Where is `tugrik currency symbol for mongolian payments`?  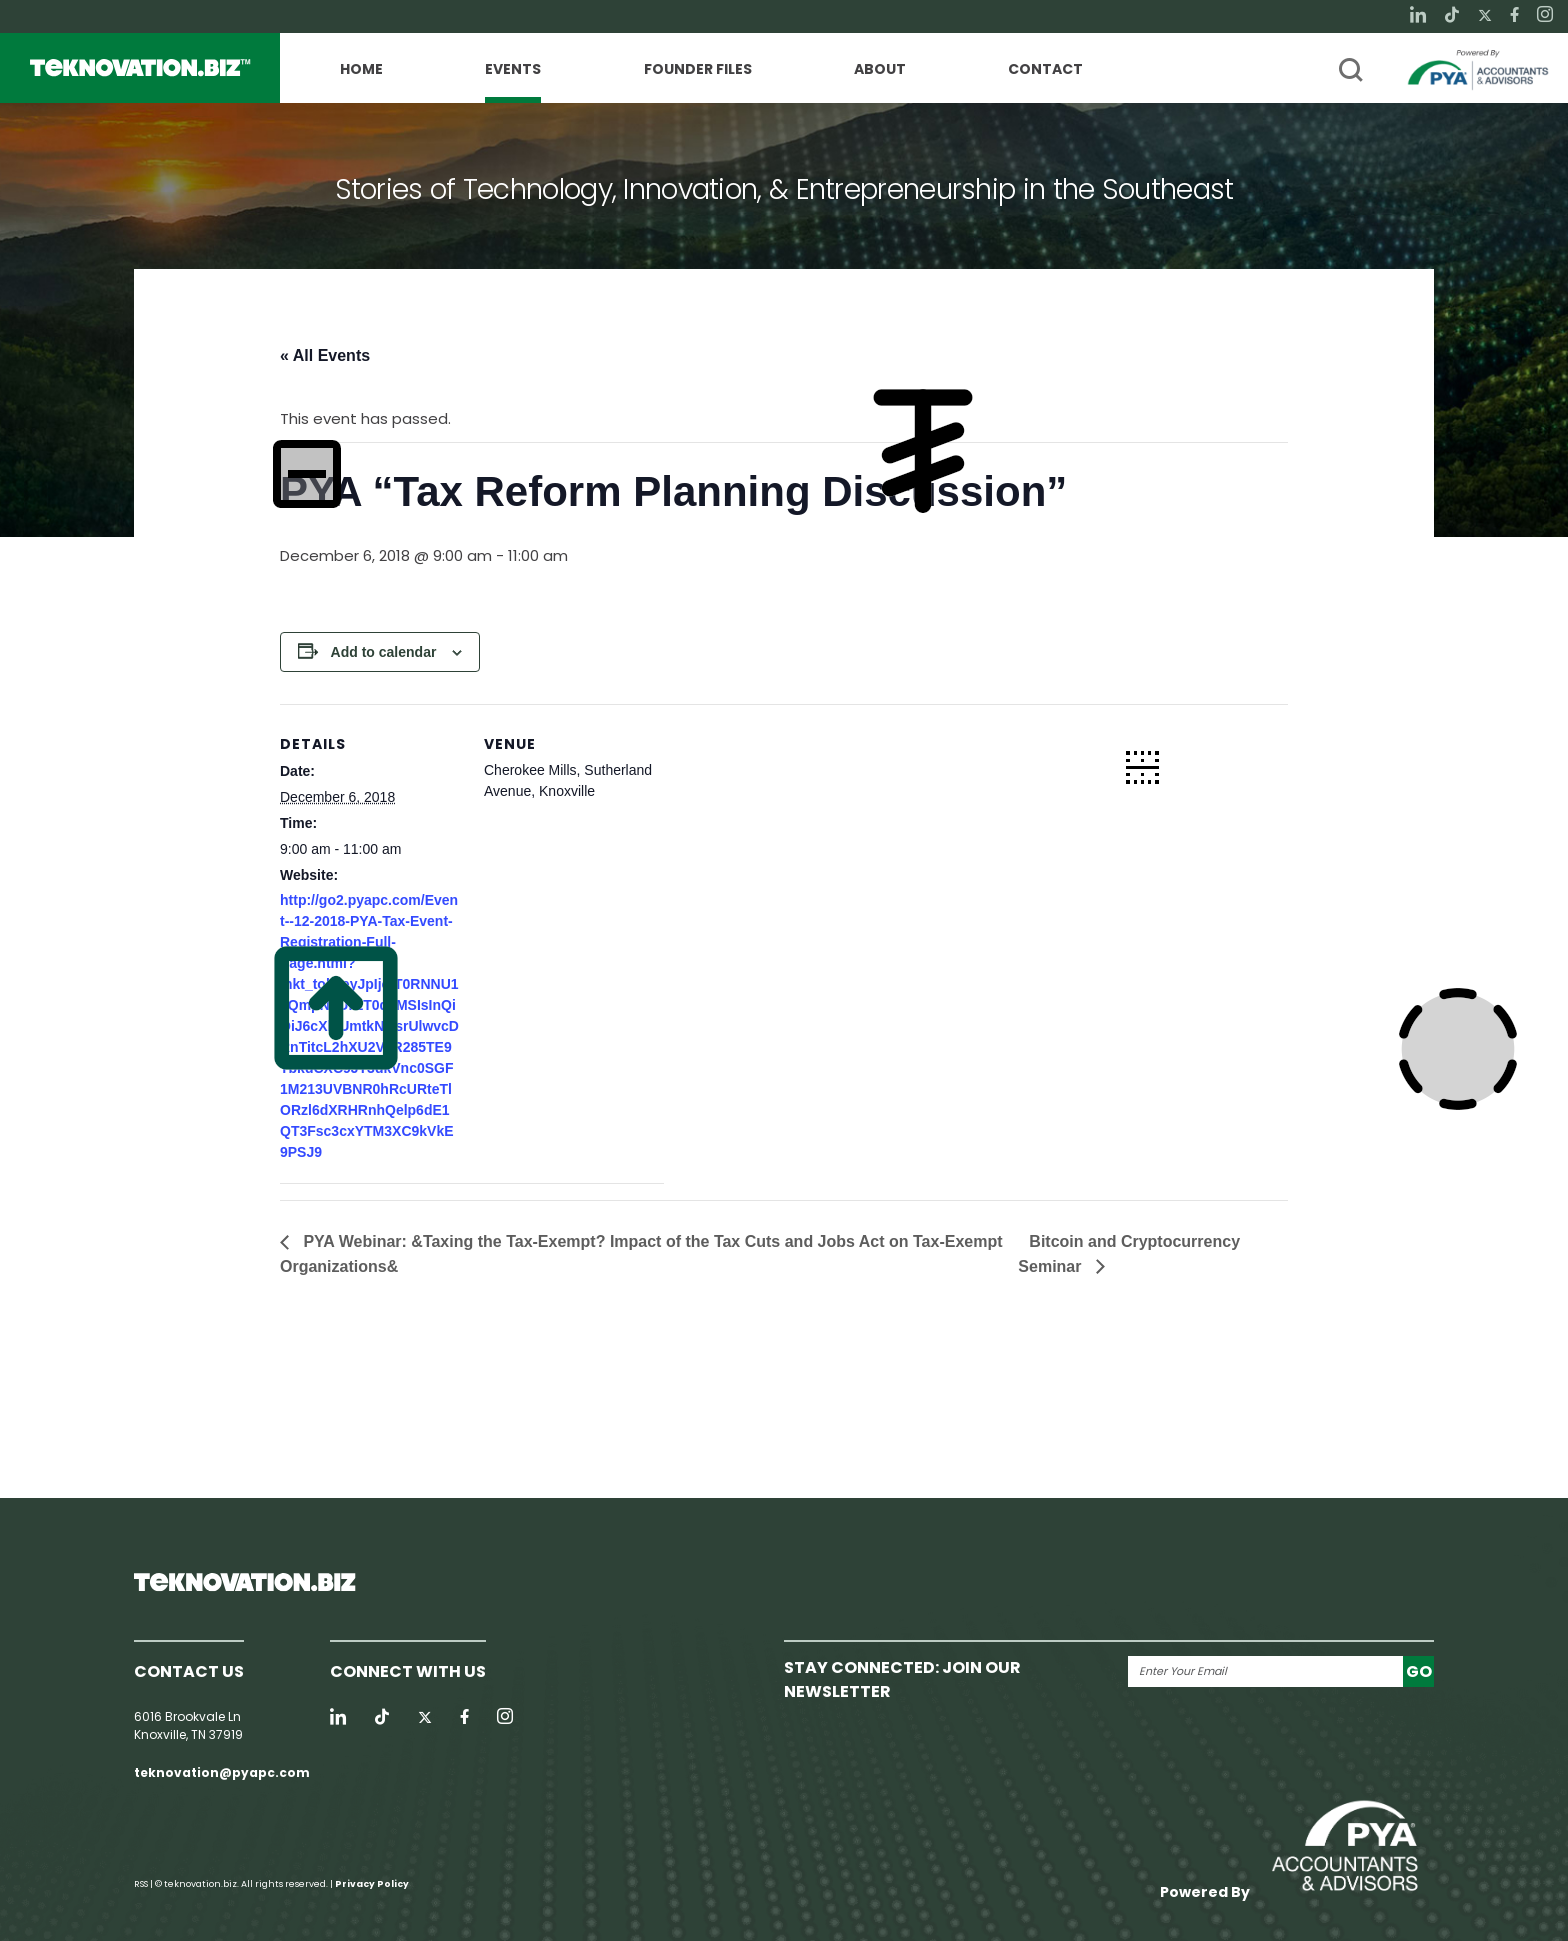
tugrik currency symbol for mongolian payments is located at coordinates (923, 447).